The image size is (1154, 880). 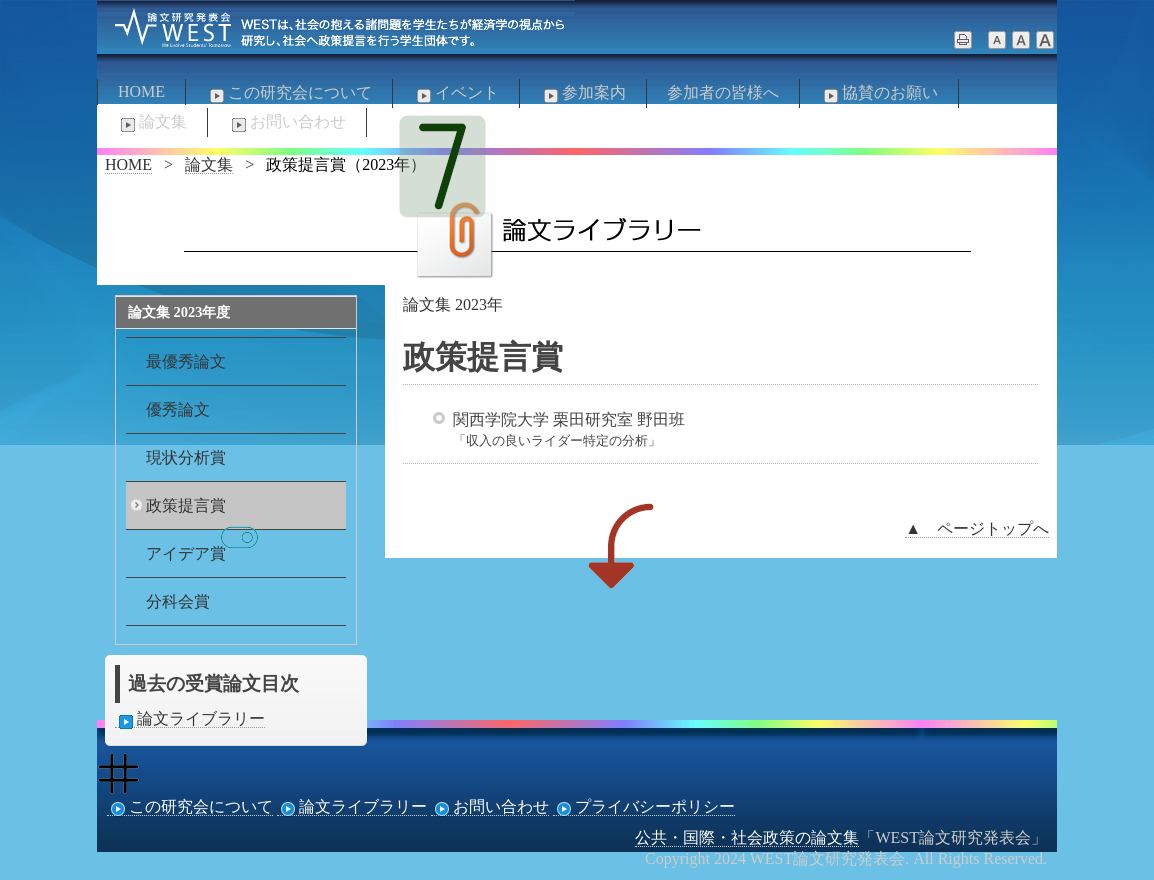 I want to click on indicates item number seven in a list or sequence, so click(x=442, y=166).